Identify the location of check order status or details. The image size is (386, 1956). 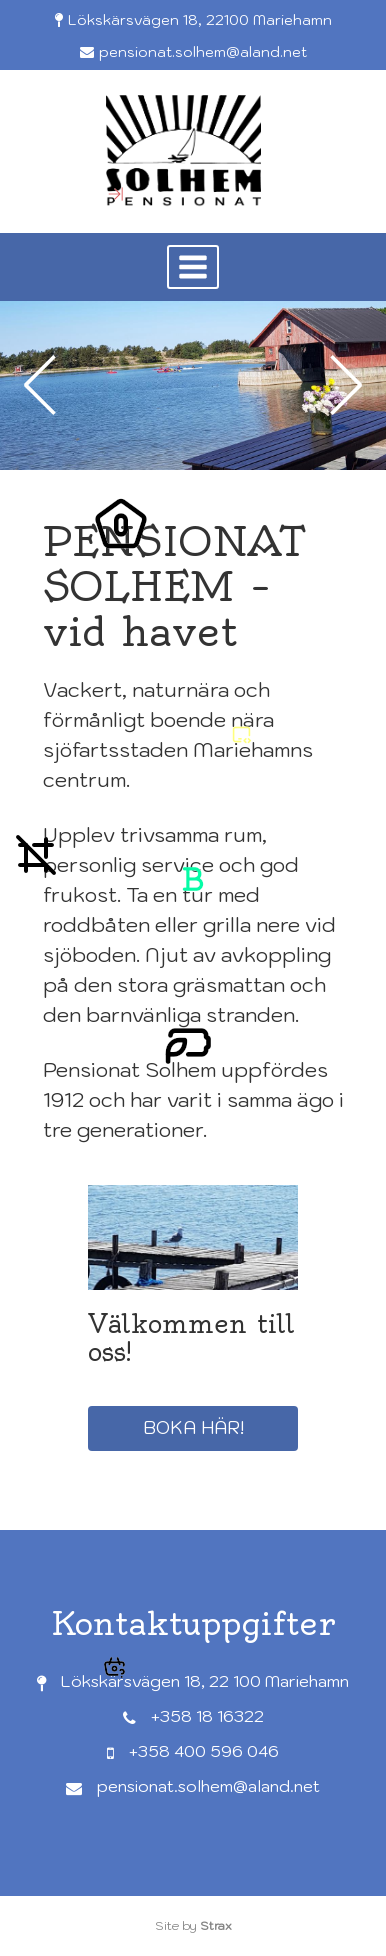
(114, 1666).